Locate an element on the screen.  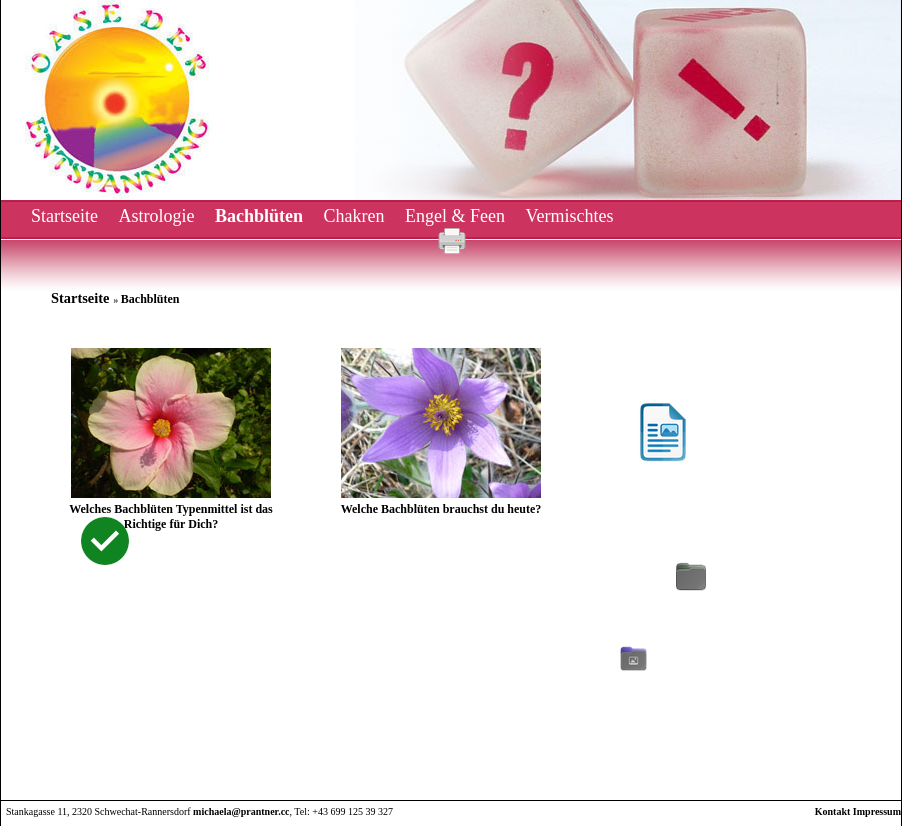
print the current document is located at coordinates (452, 241).